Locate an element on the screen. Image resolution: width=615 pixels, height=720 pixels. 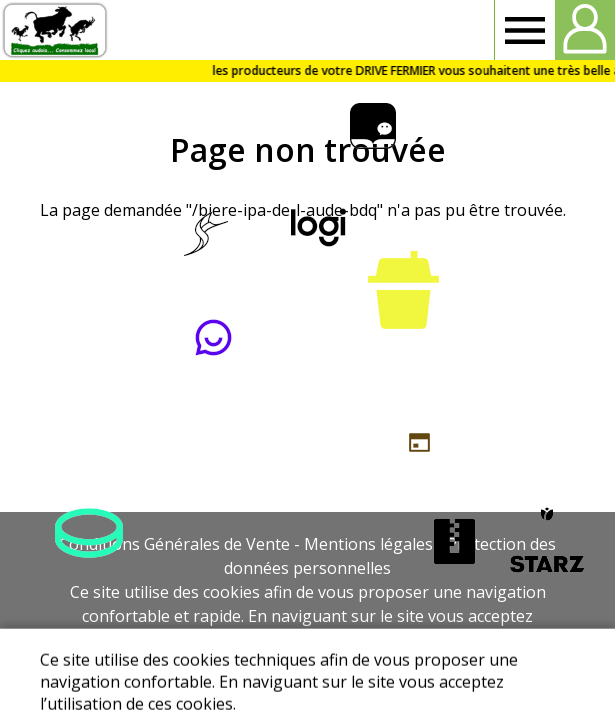
Logitech brand logo is located at coordinates (318, 227).